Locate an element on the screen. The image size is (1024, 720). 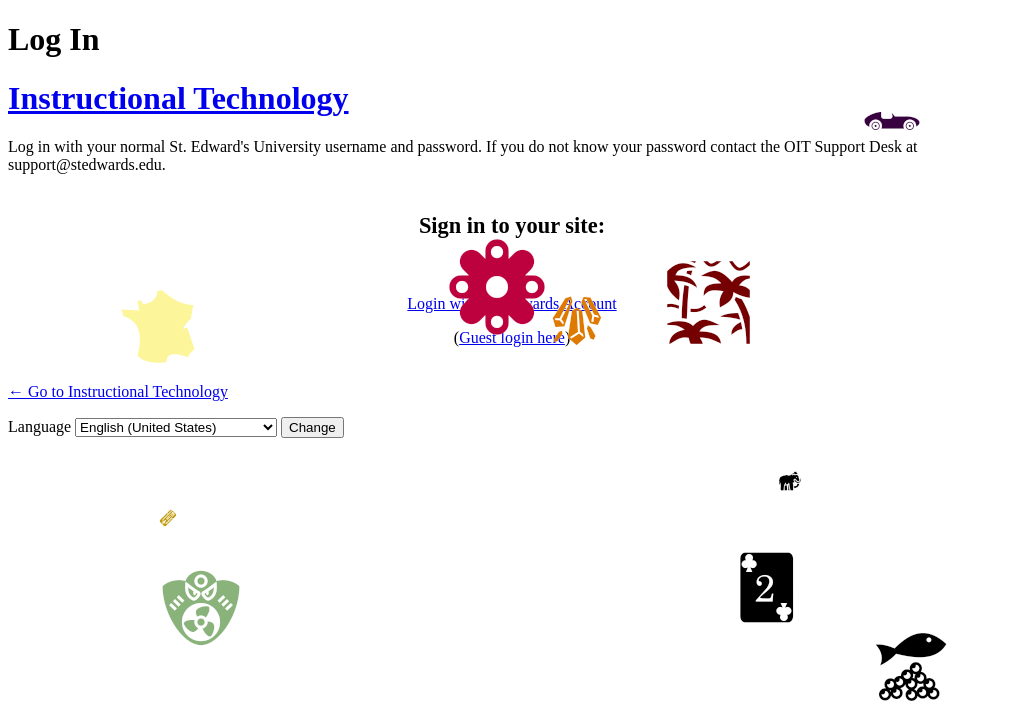
decorative badge or achievement icon is located at coordinates (497, 287).